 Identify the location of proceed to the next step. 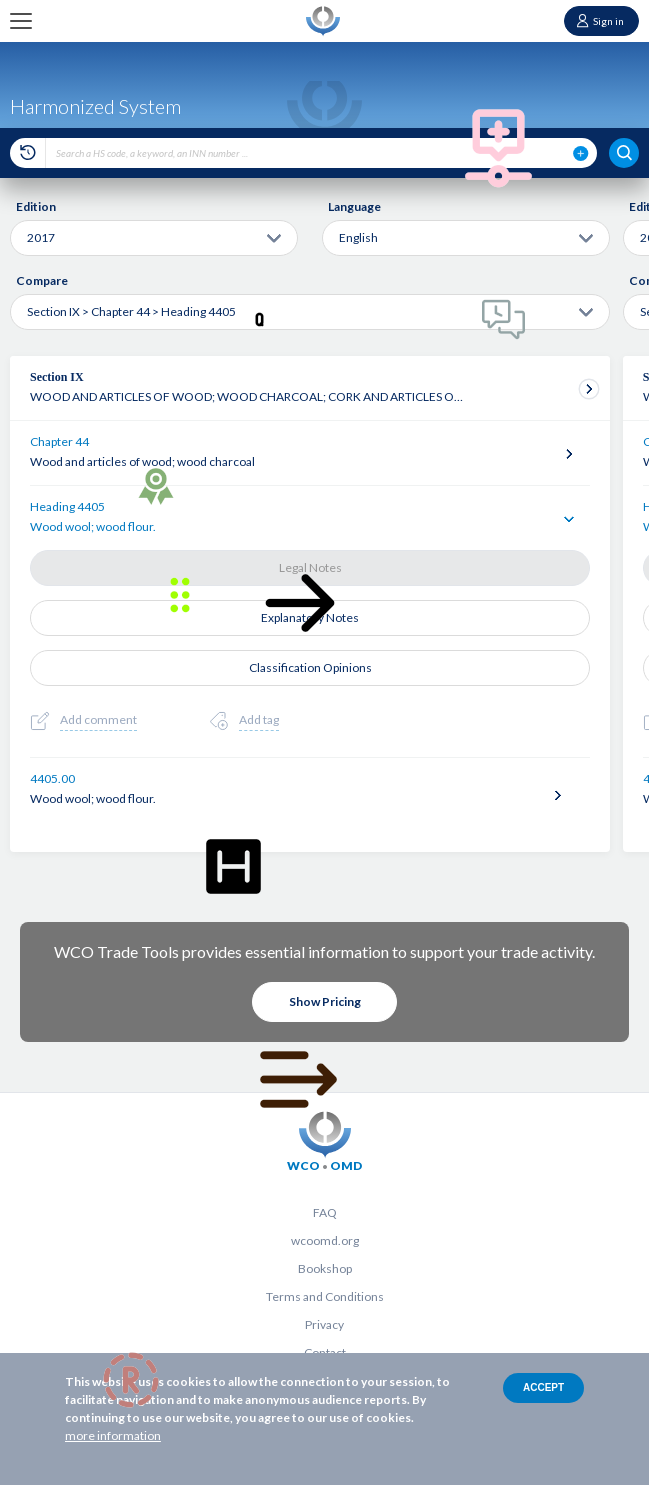
(300, 603).